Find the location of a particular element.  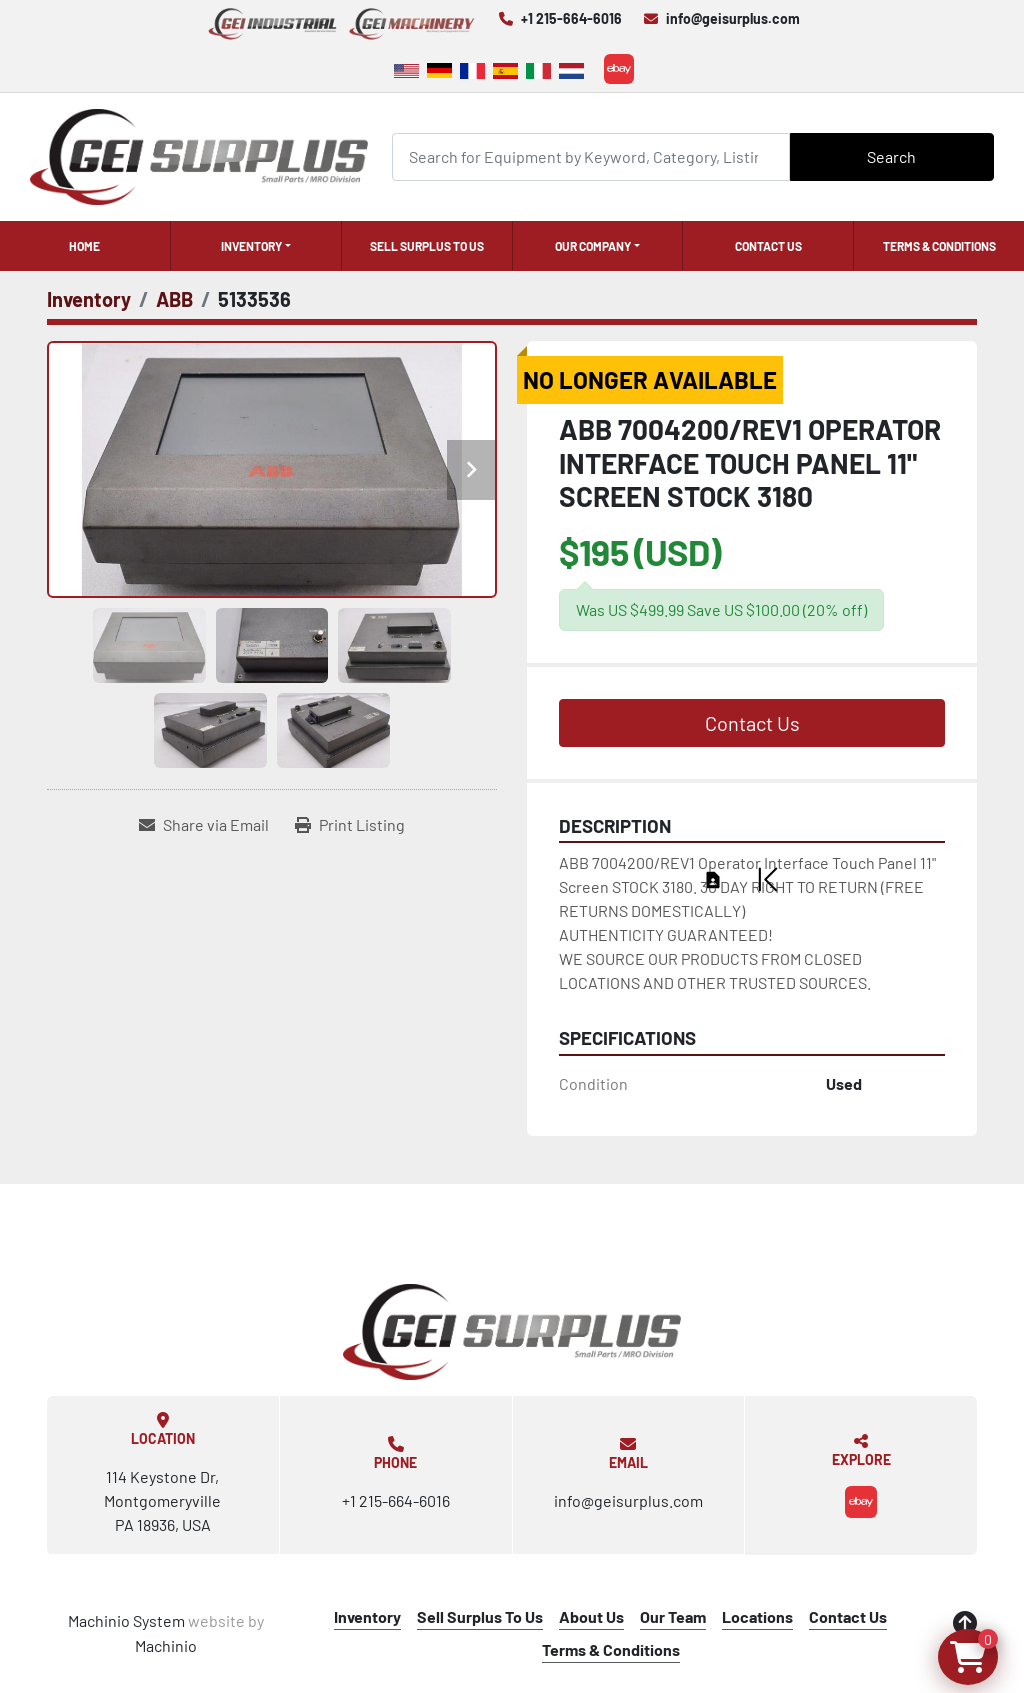

go to the beginning or first item is located at coordinates (767, 879).